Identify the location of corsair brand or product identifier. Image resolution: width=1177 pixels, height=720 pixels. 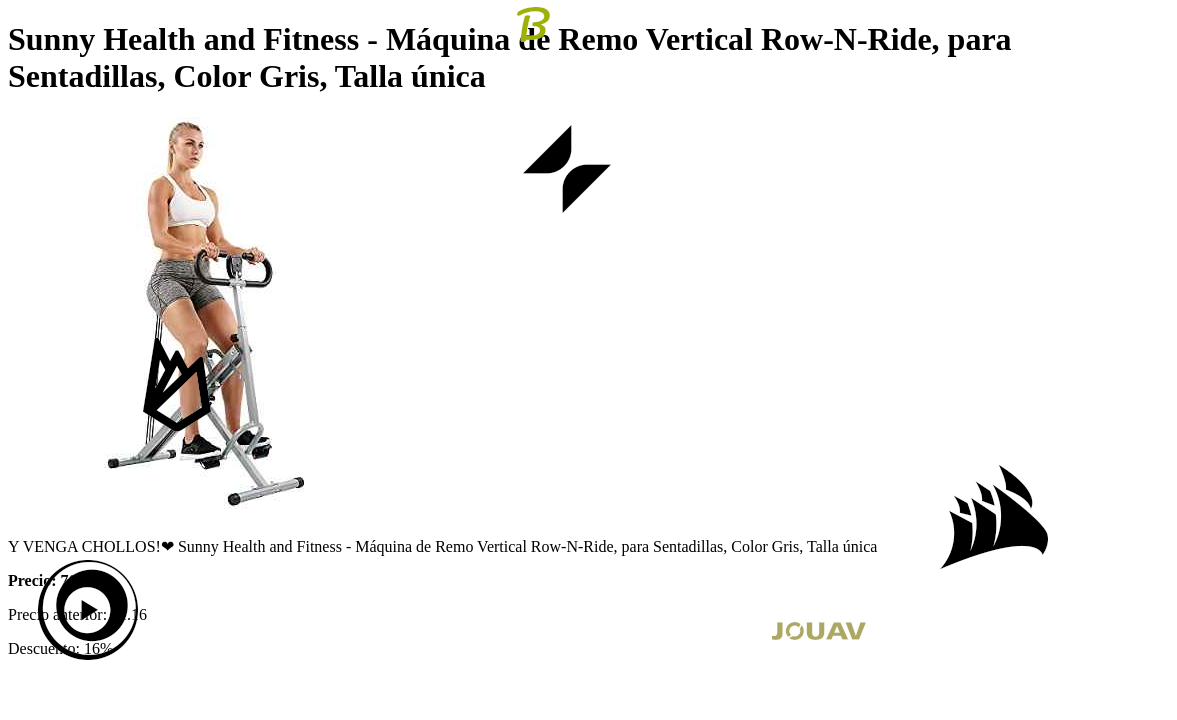
(994, 517).